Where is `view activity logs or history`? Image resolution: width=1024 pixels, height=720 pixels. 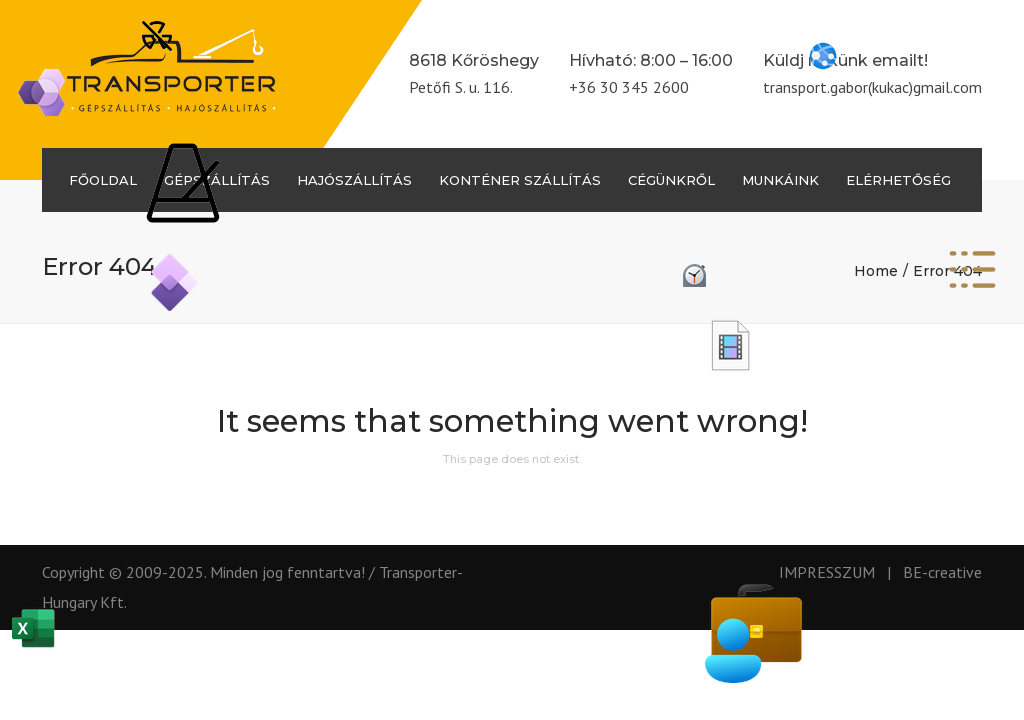
view activity logs or history is located at coordinates (972, 269).